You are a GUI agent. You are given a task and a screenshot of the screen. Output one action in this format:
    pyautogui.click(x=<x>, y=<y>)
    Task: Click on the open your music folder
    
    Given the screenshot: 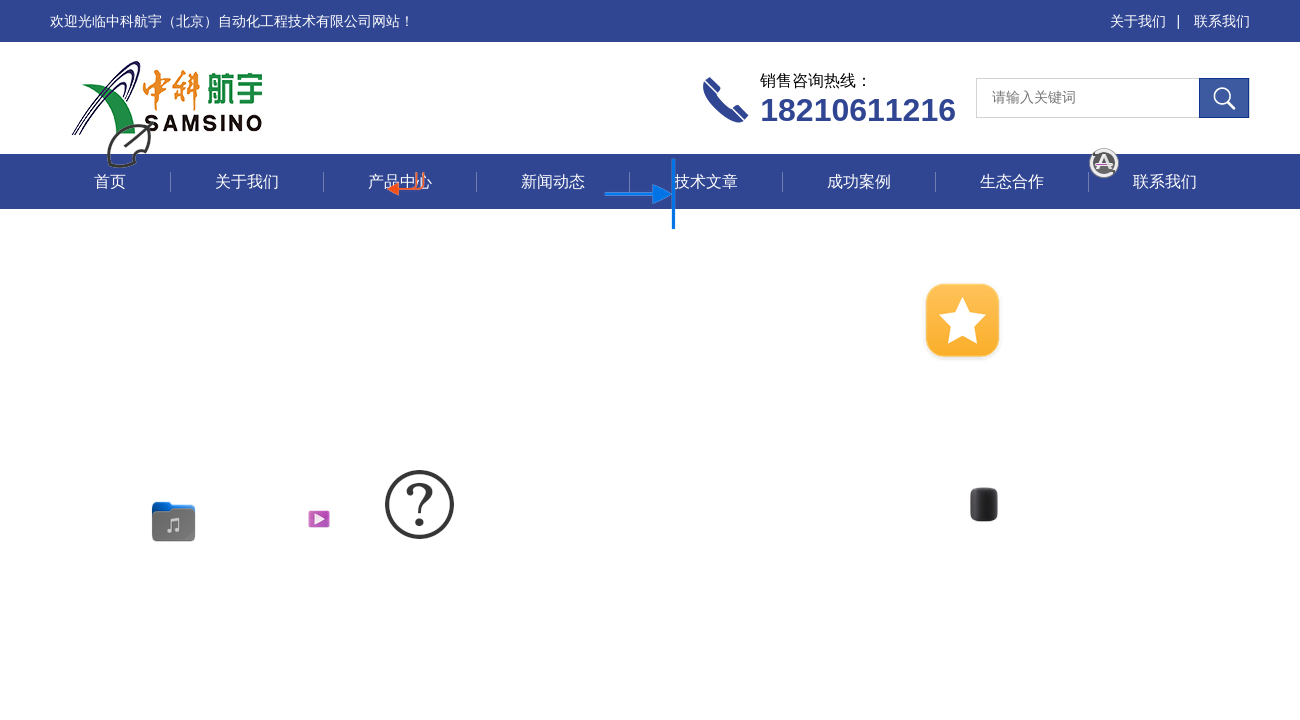 What is the action you would take?
    pyautogui.click(x=173, y=521)
    